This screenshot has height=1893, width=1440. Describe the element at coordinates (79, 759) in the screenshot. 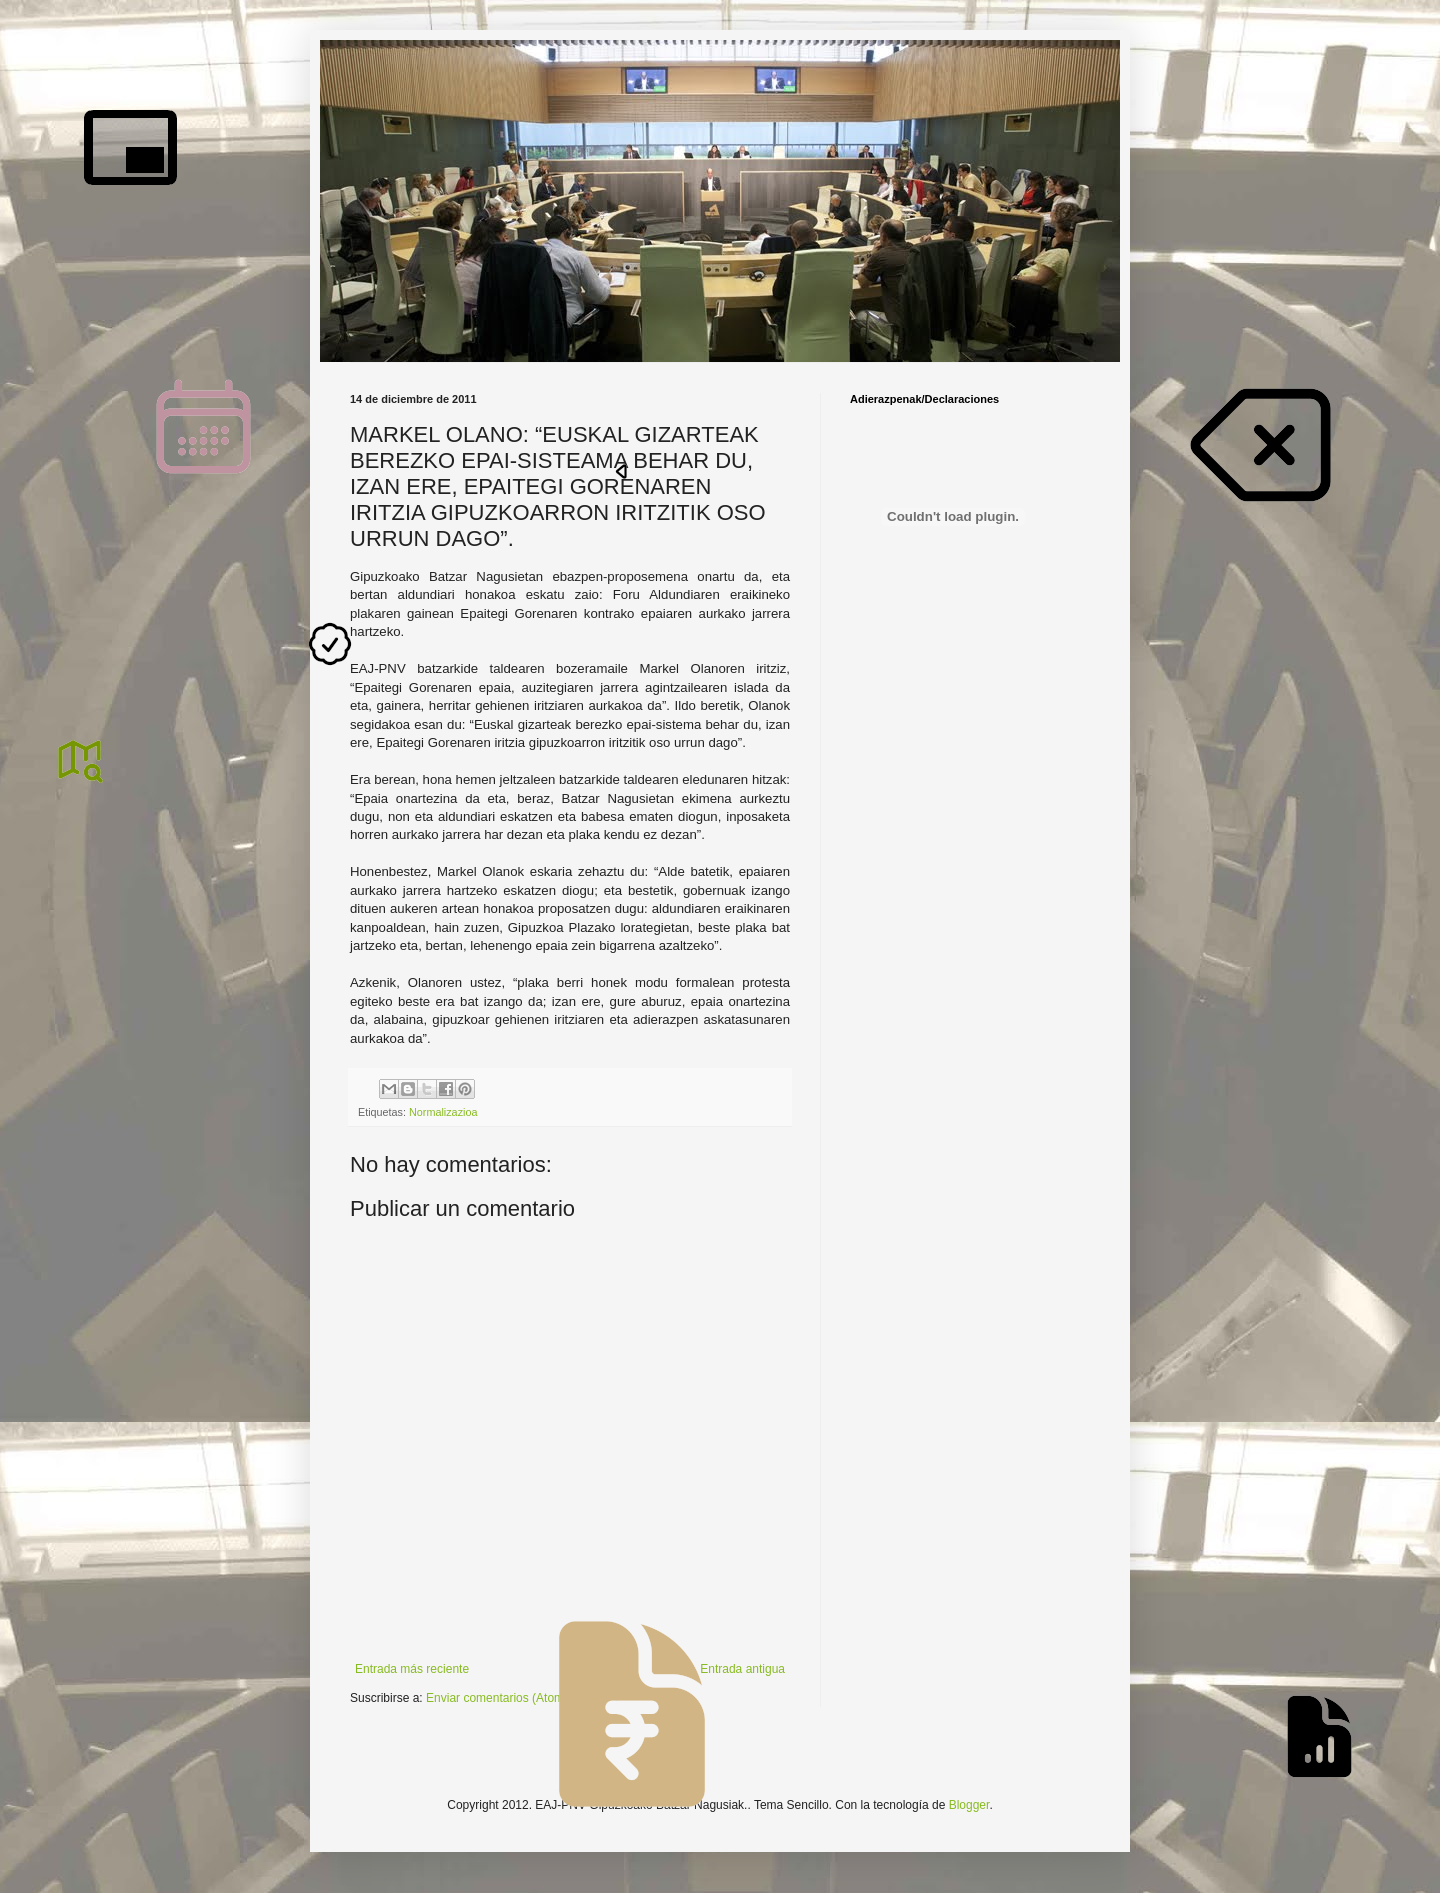

I see `search for a location on the map` at that location.